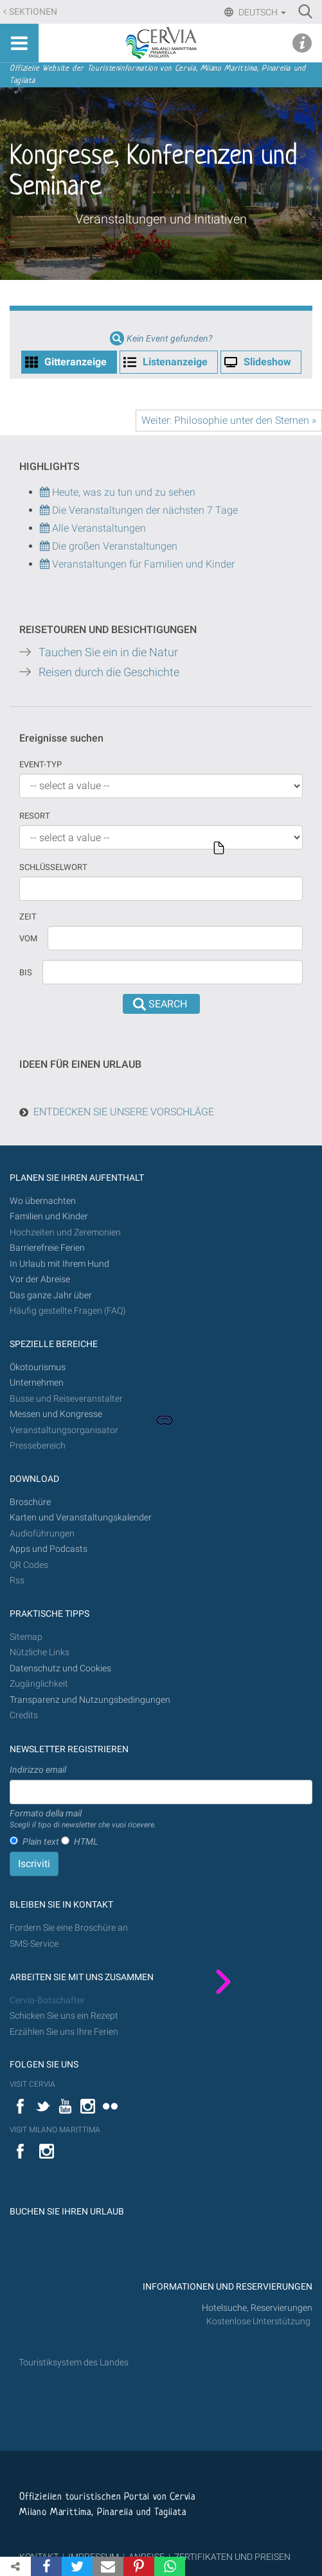 The image size is (322, 2576). Describe the element at coordinates (219, 848) in the screenshot. I see `view document details` at that location.